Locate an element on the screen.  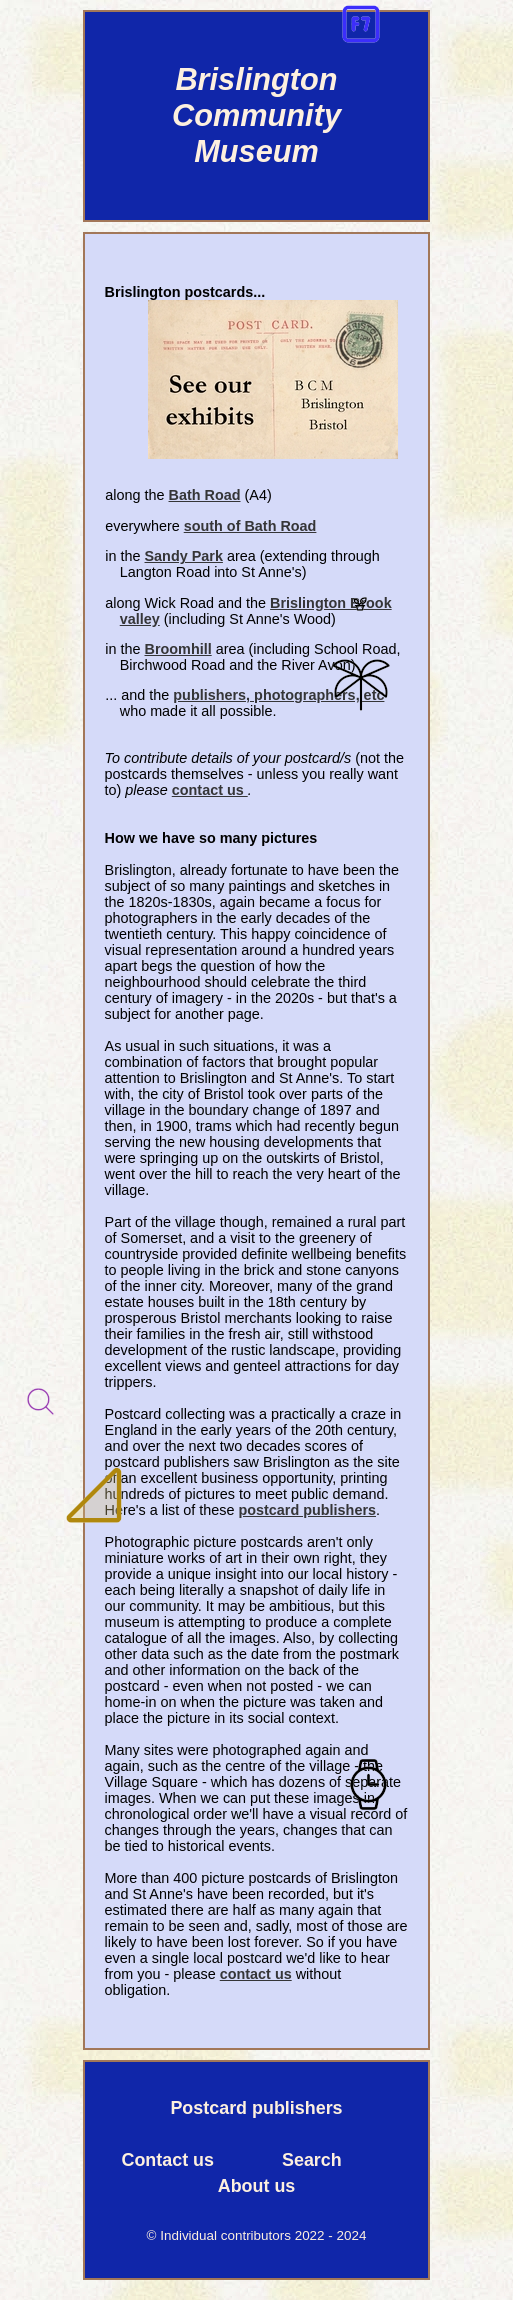
press F7 function key is located at coordinates (361, 24).